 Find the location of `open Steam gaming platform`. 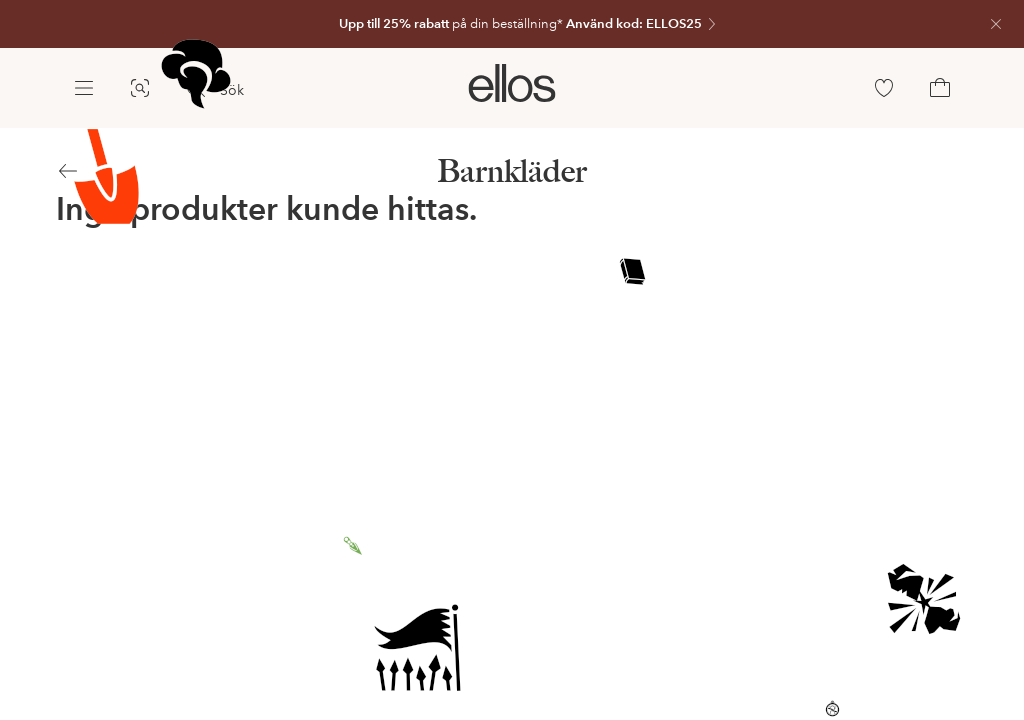

open Steam gaming platform is located at coordinates (196, 74).